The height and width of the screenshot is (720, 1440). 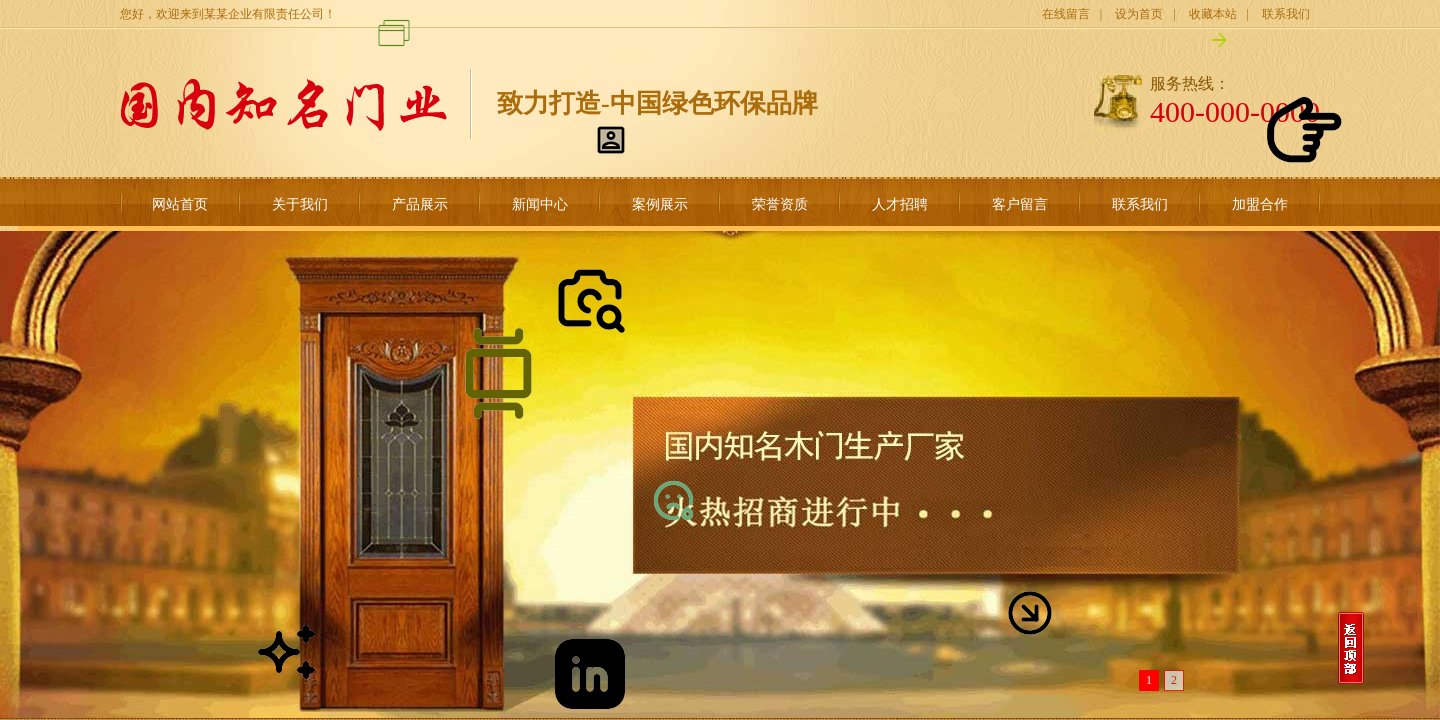 What do you see at coordinates (498, 373) in the screenshot?
I see `scroll through a vertical carousel` at bounding box center [498, 373].